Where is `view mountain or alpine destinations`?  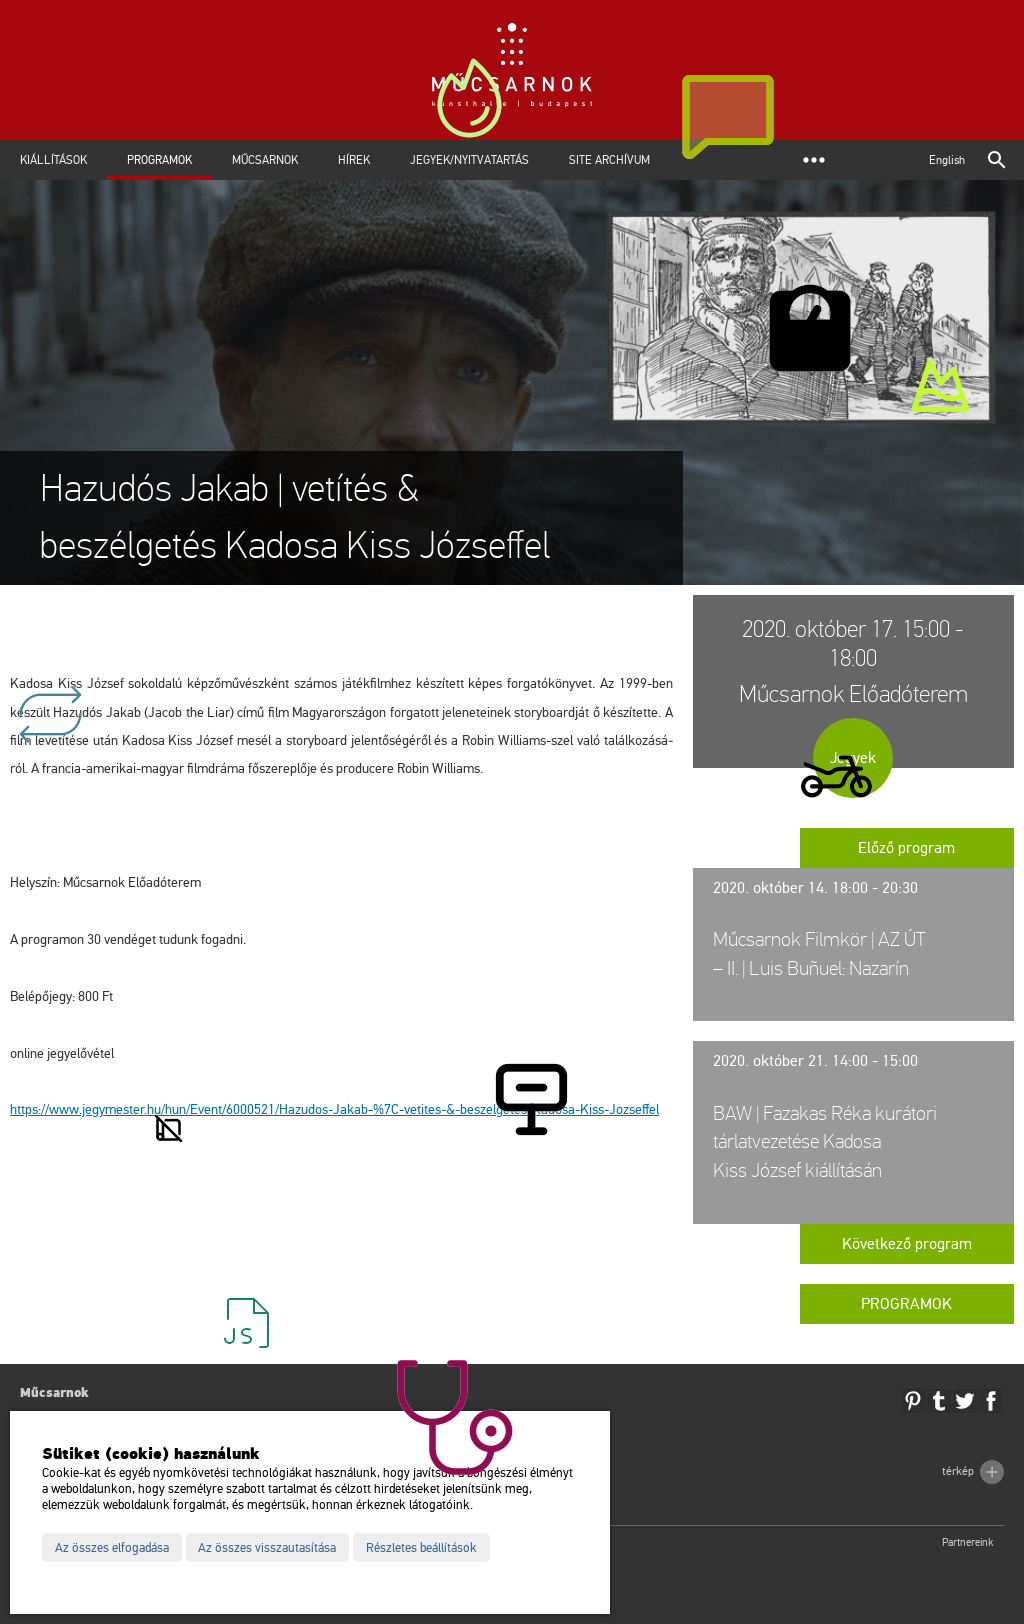 view mountain or alpine destinations is located at coordinates (940, 385).